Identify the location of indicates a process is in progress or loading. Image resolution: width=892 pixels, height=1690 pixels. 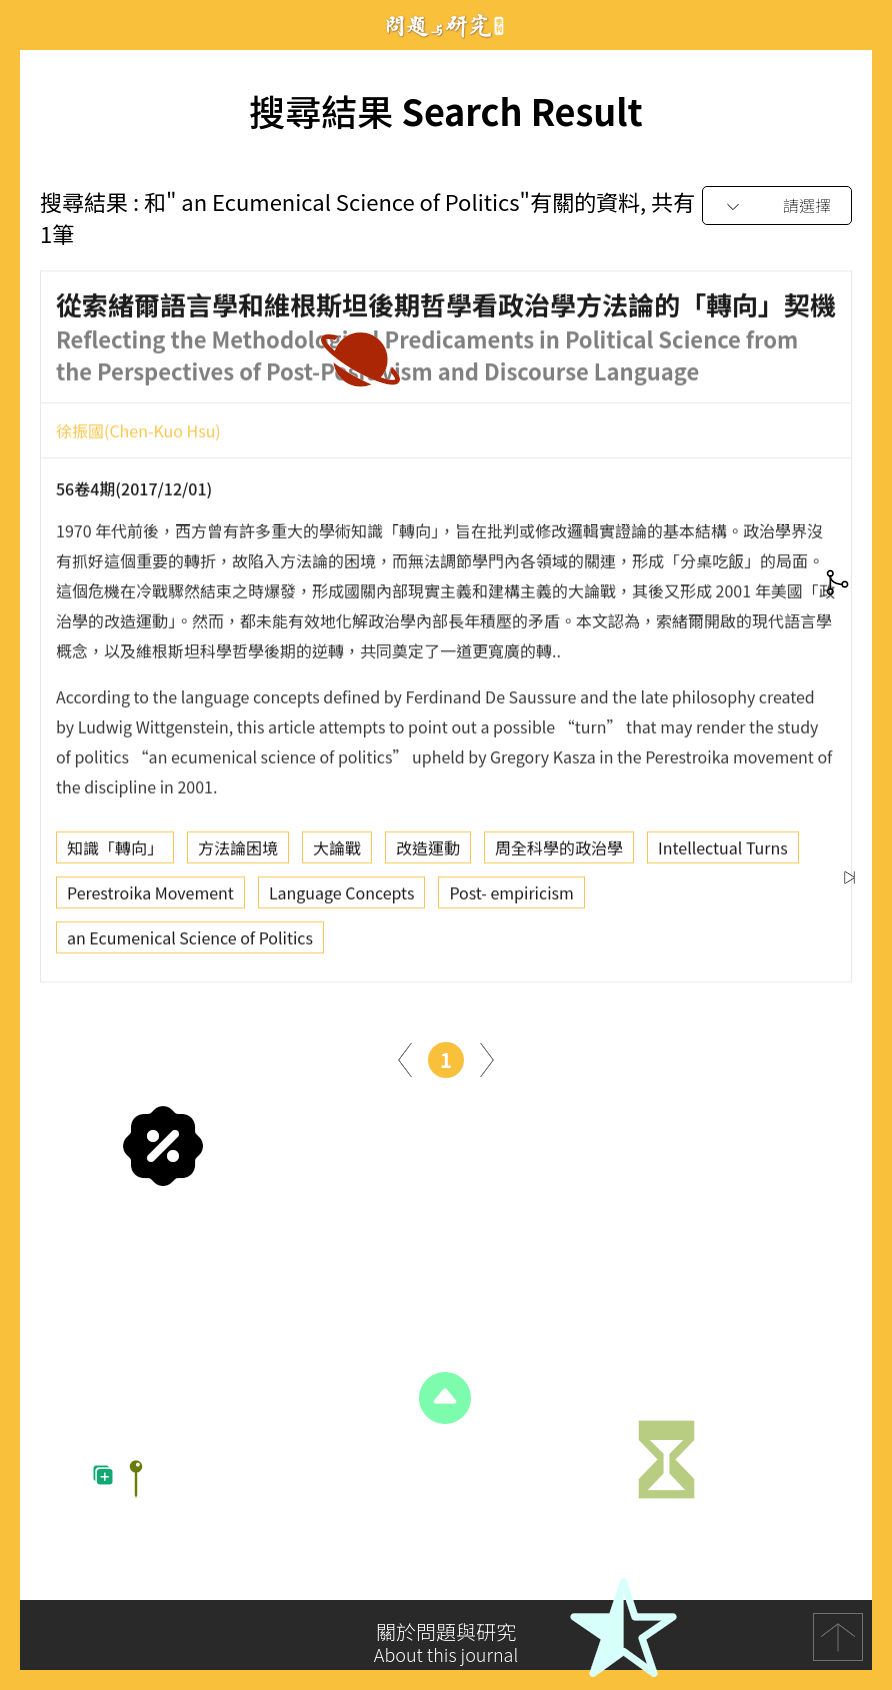
(666, 1459).